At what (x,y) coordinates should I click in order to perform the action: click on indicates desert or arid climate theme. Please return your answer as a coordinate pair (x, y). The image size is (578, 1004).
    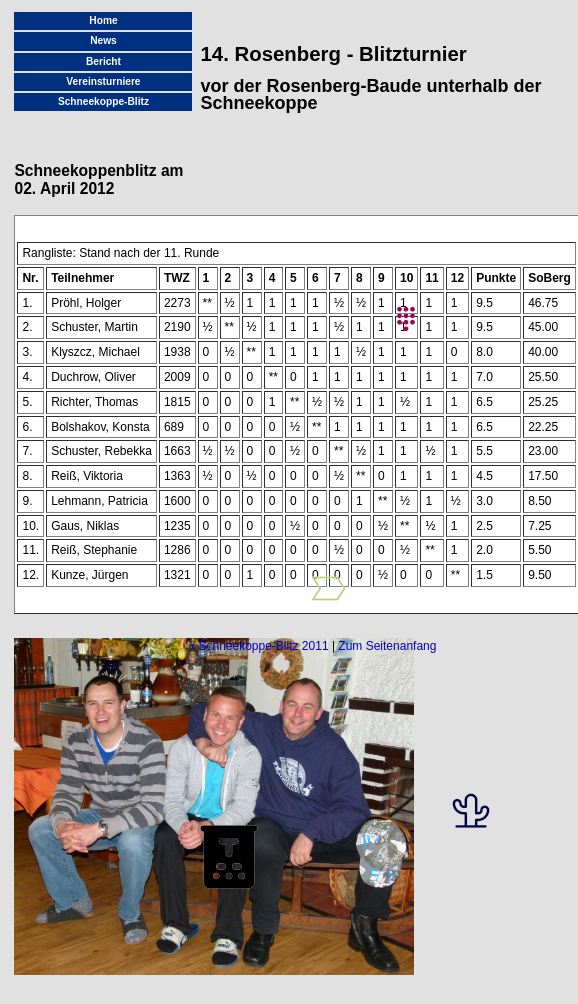
    Looking at the image, I should click on (471, 812).